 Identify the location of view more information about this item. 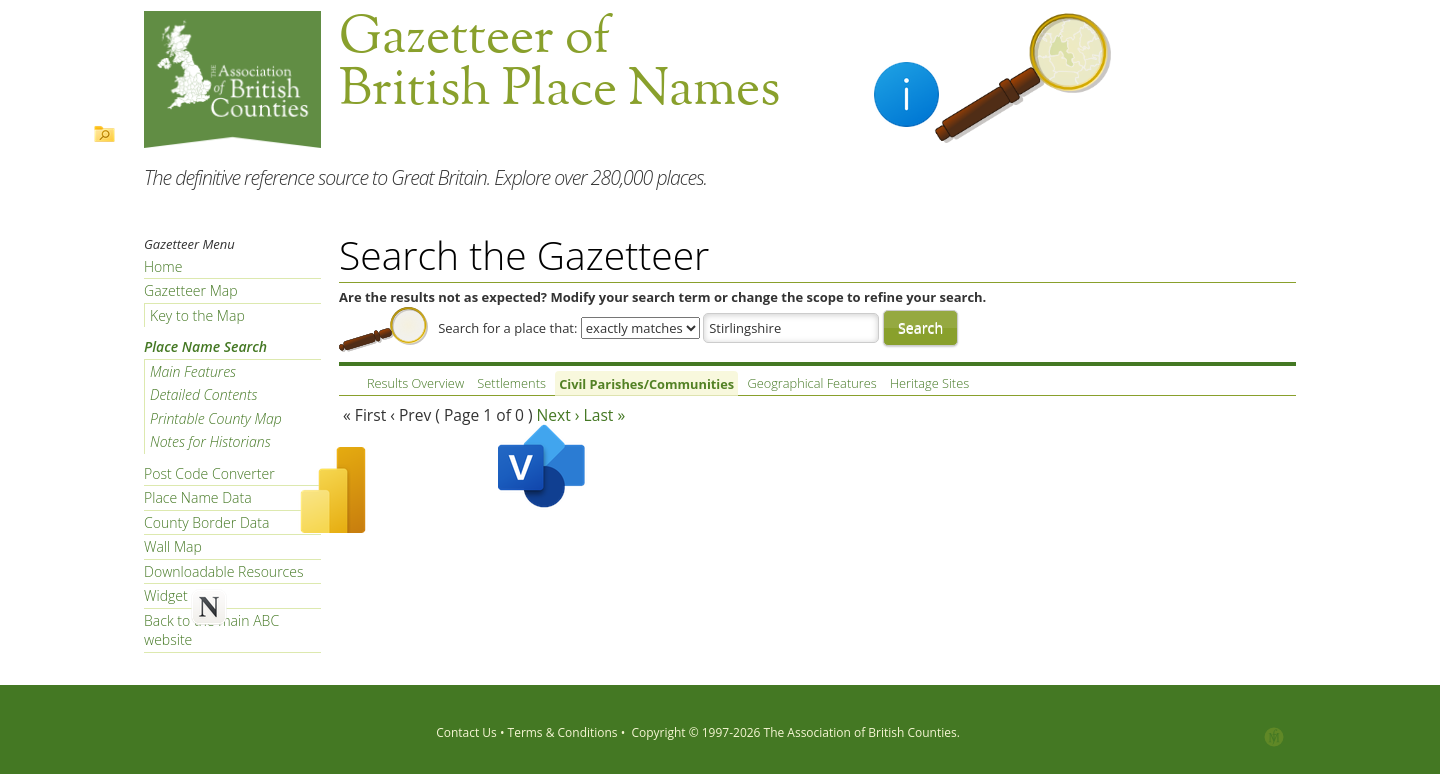
(906, 94).